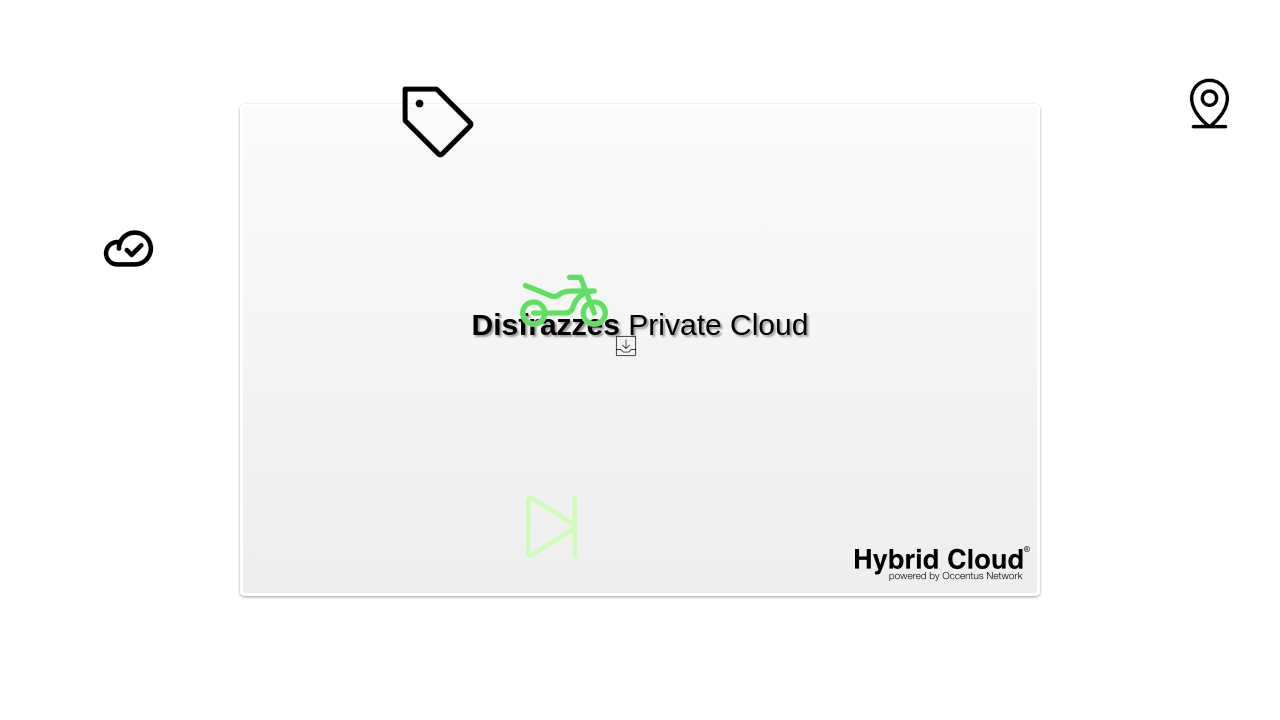 The height and width of the screenshot is (720, 1280). I want to click on select motorcycle as vehicle type, so click(564, 302).